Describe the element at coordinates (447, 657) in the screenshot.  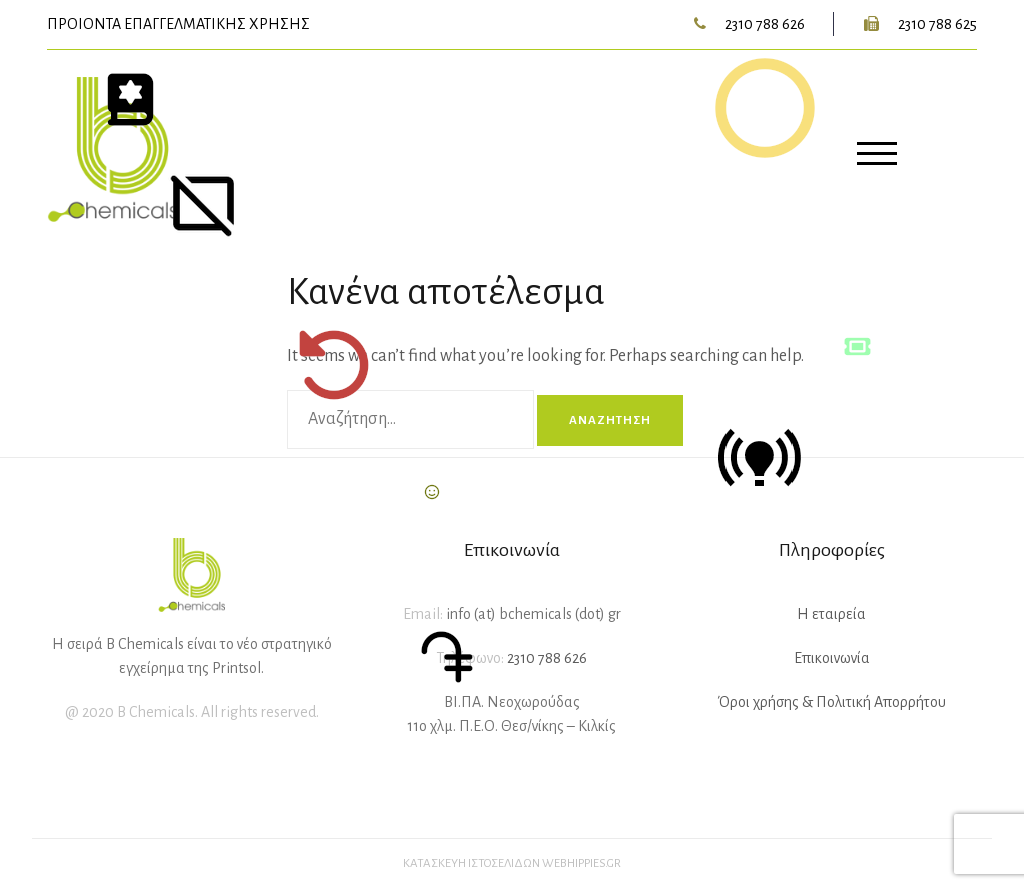
I see `represents Armenian dram currency` at that location.